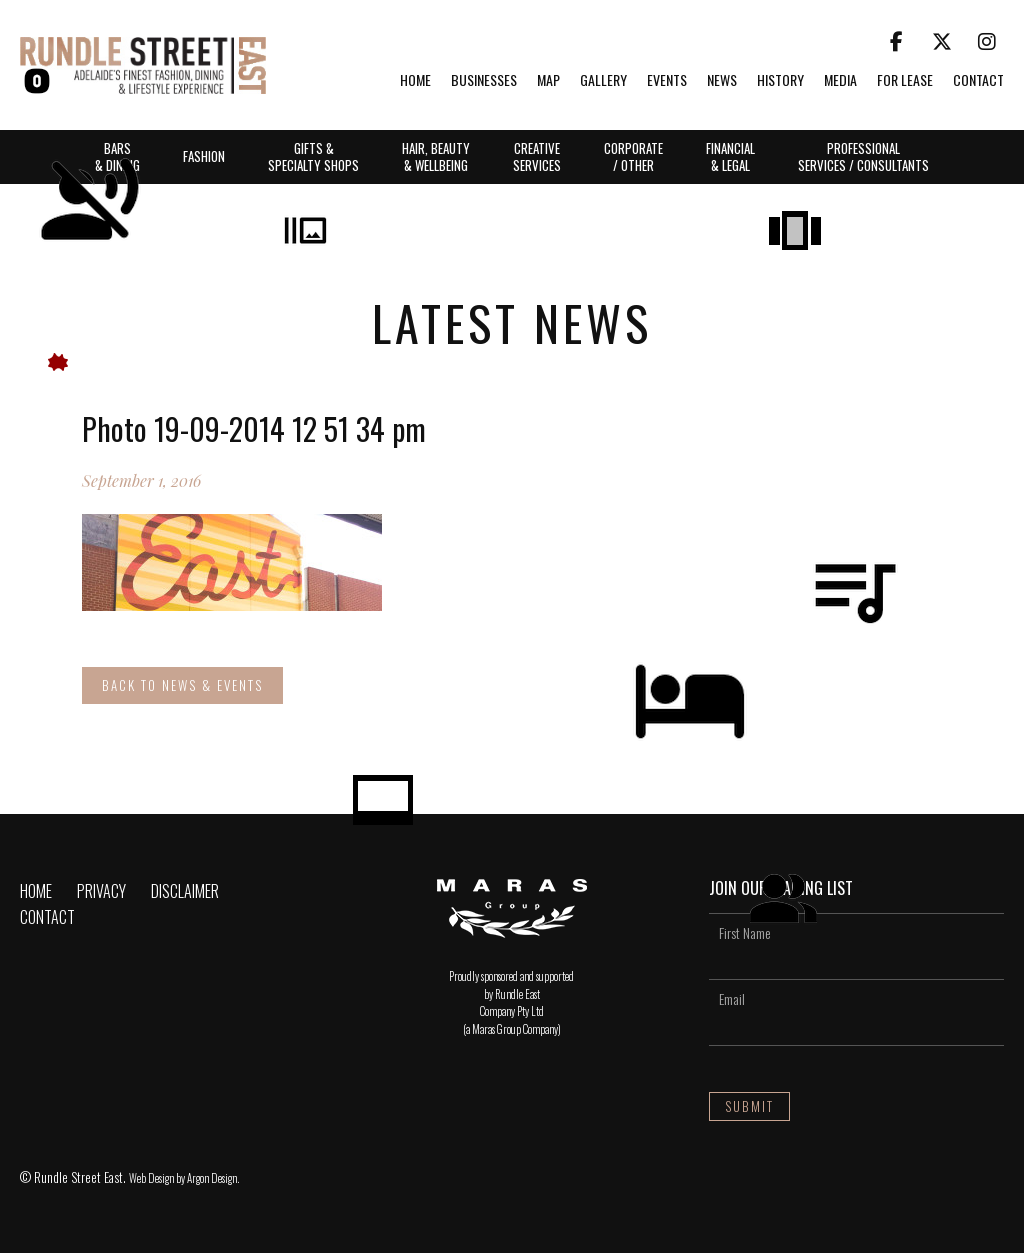  What do you see at coordinates (383, 800) in the screenshot?
I see `video player with caption or subtitle bar` at bounding box center [383, 800].